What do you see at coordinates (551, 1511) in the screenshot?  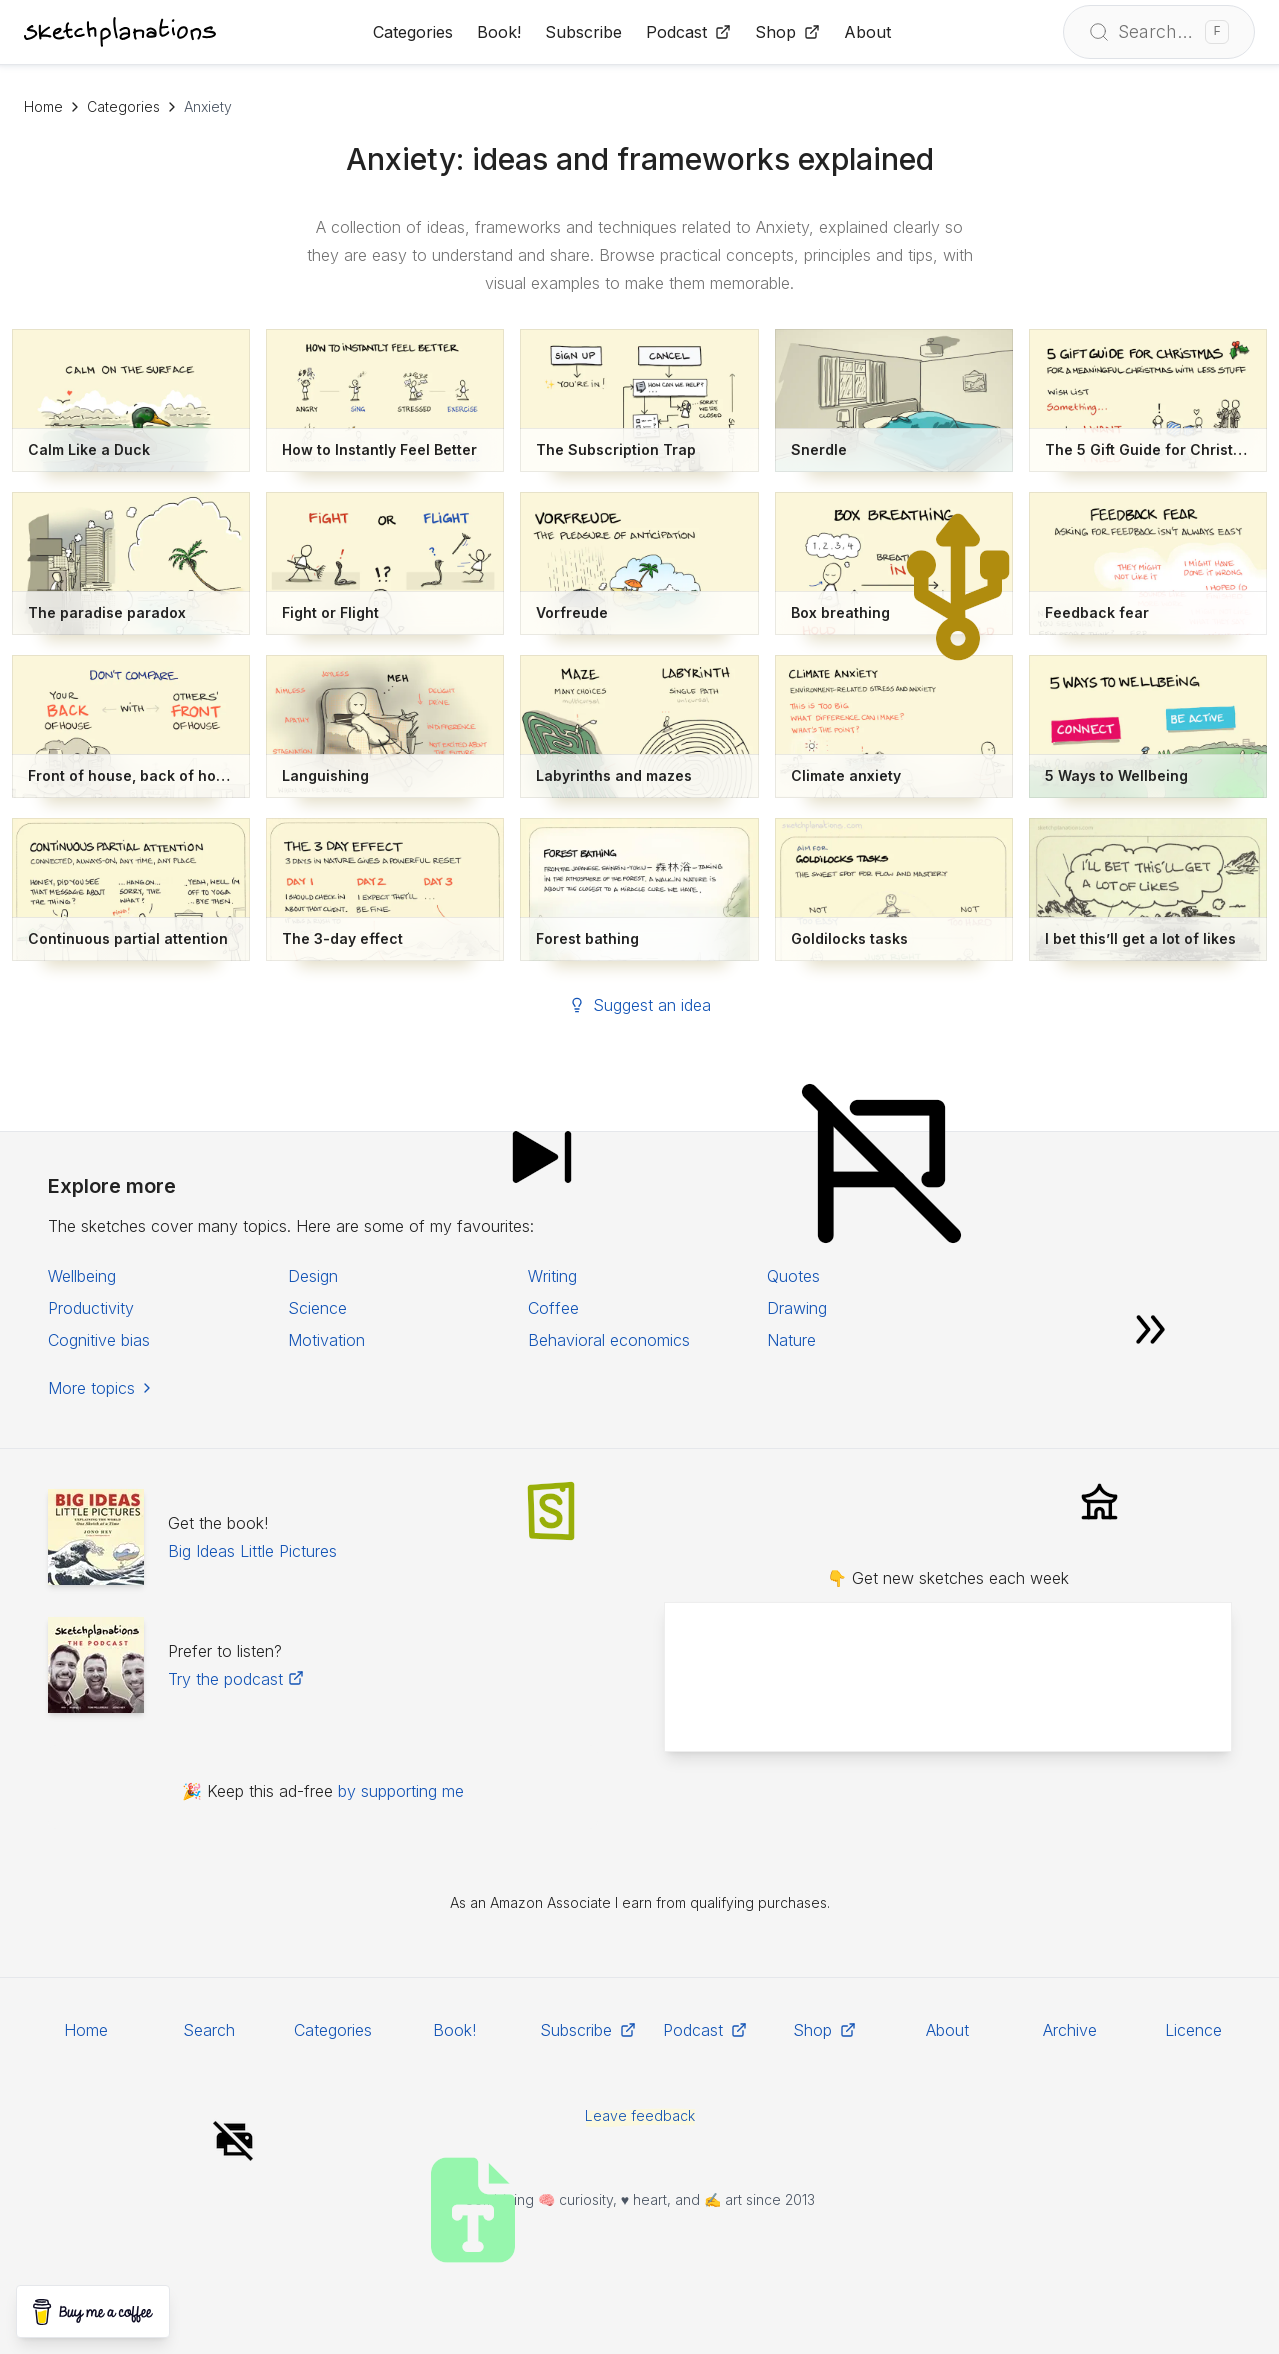 I see `open Storybook documentation` at bounding box center [551, 1511].